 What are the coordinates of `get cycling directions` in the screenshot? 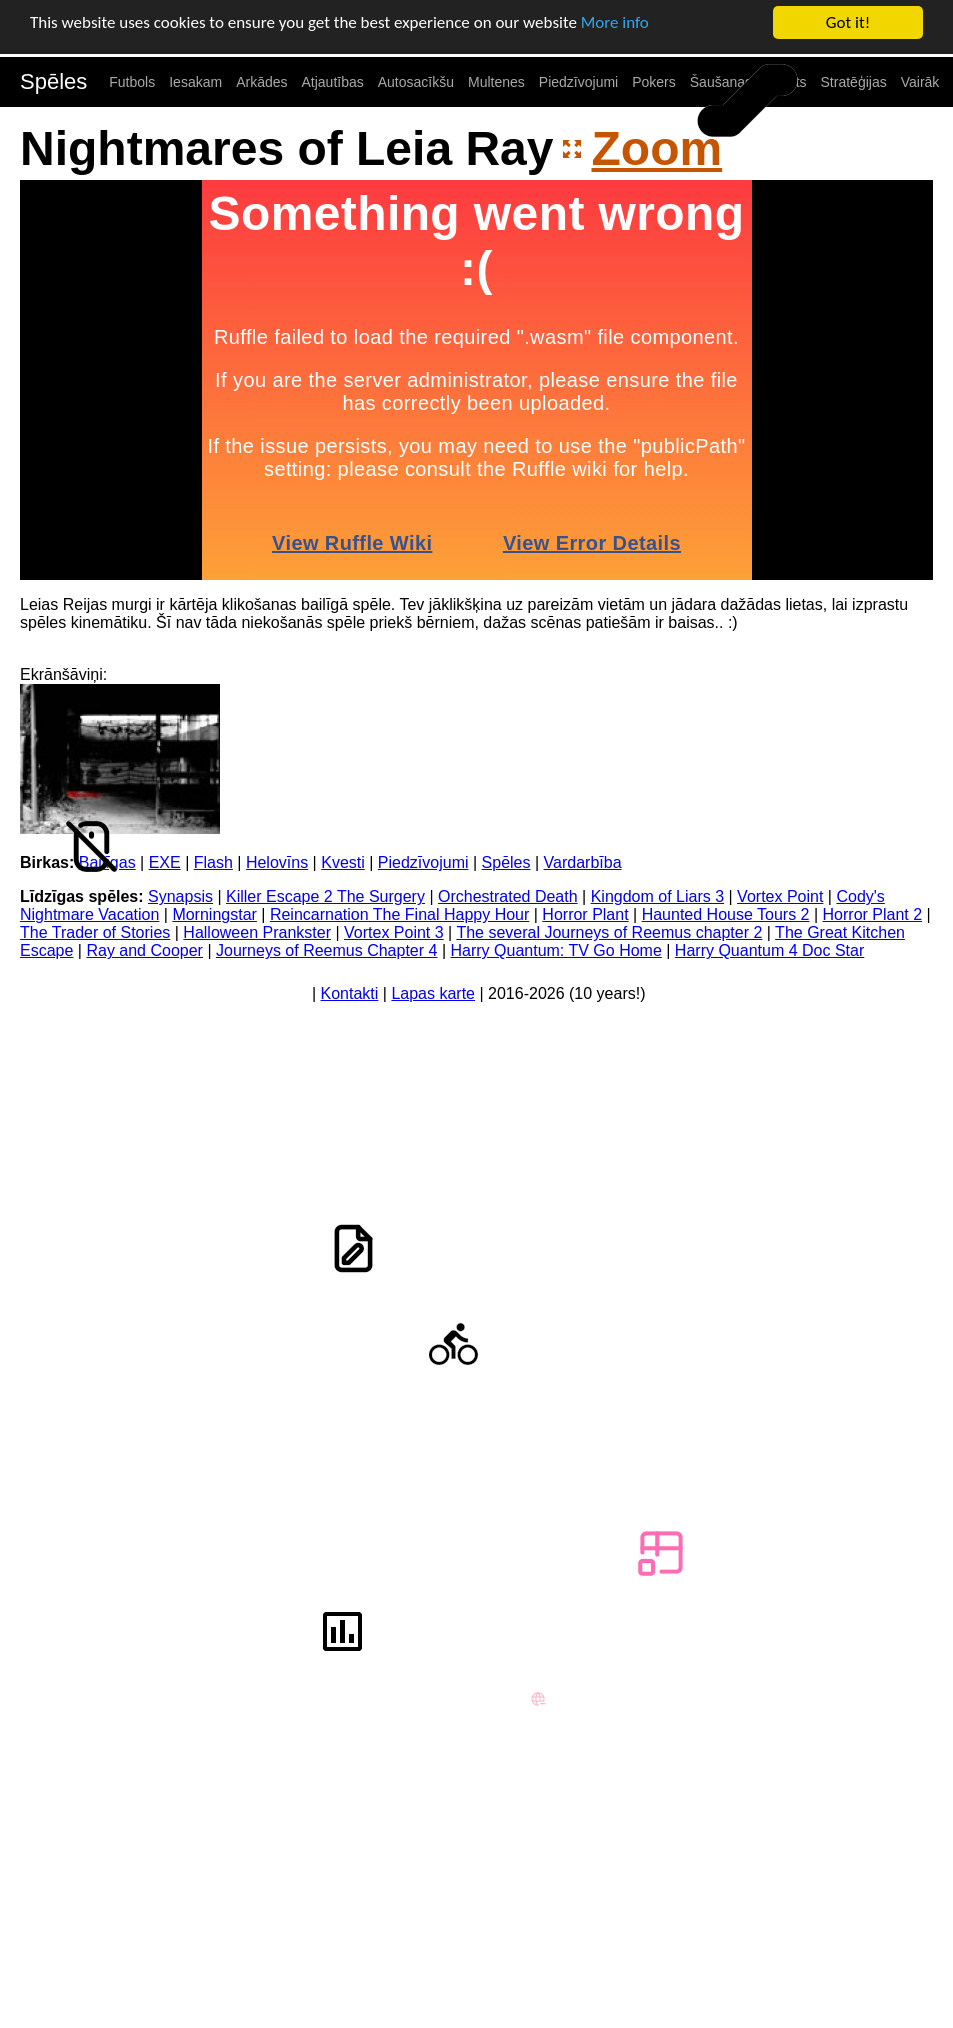 It's located at (453, 1344).